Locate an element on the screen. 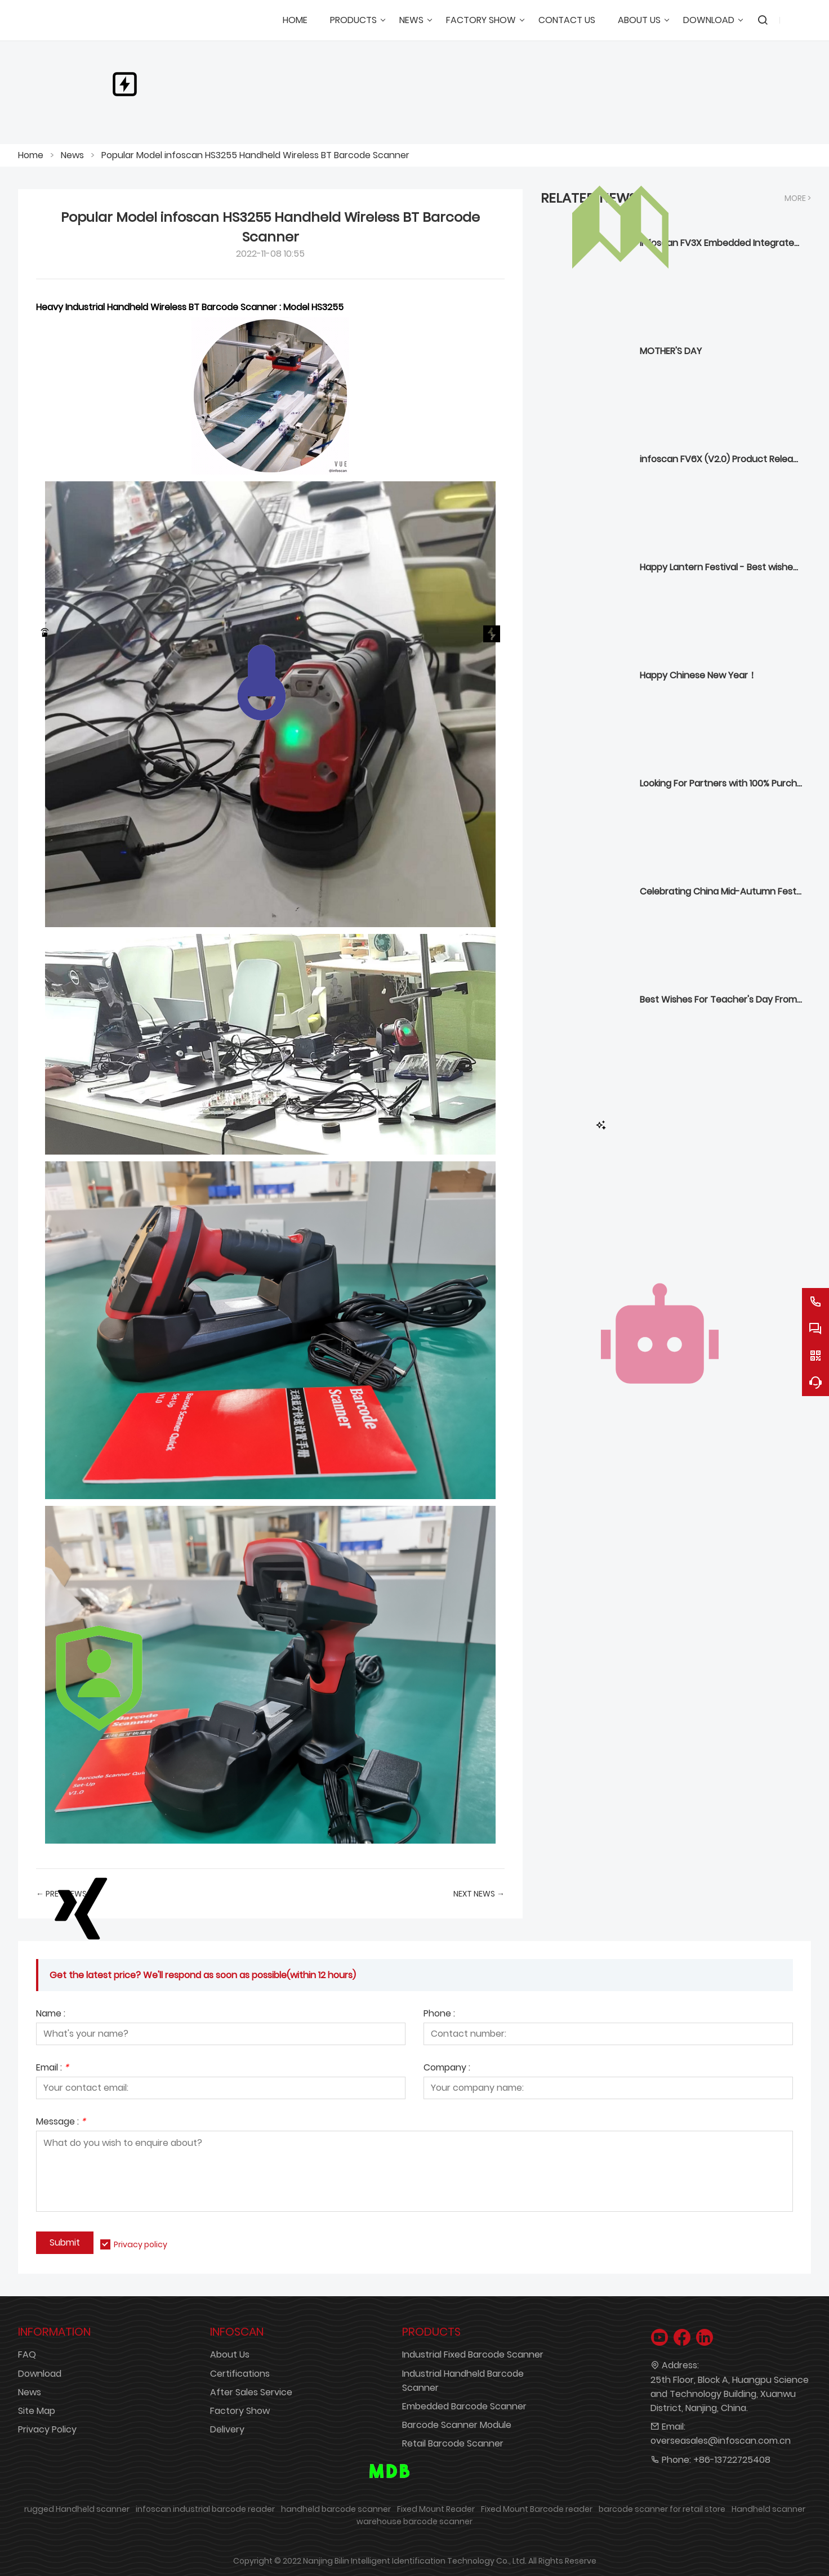 This screenshot has width=829, height=2576. open Xing profile or app is located at coordinates (78, 1906).